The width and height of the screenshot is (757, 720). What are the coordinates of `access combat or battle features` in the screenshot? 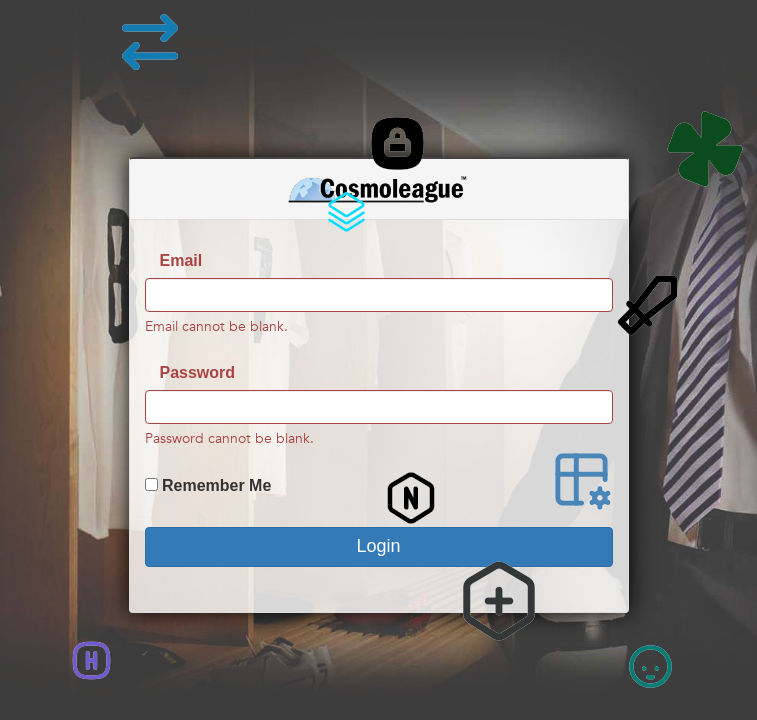 It's located at (647, 305).